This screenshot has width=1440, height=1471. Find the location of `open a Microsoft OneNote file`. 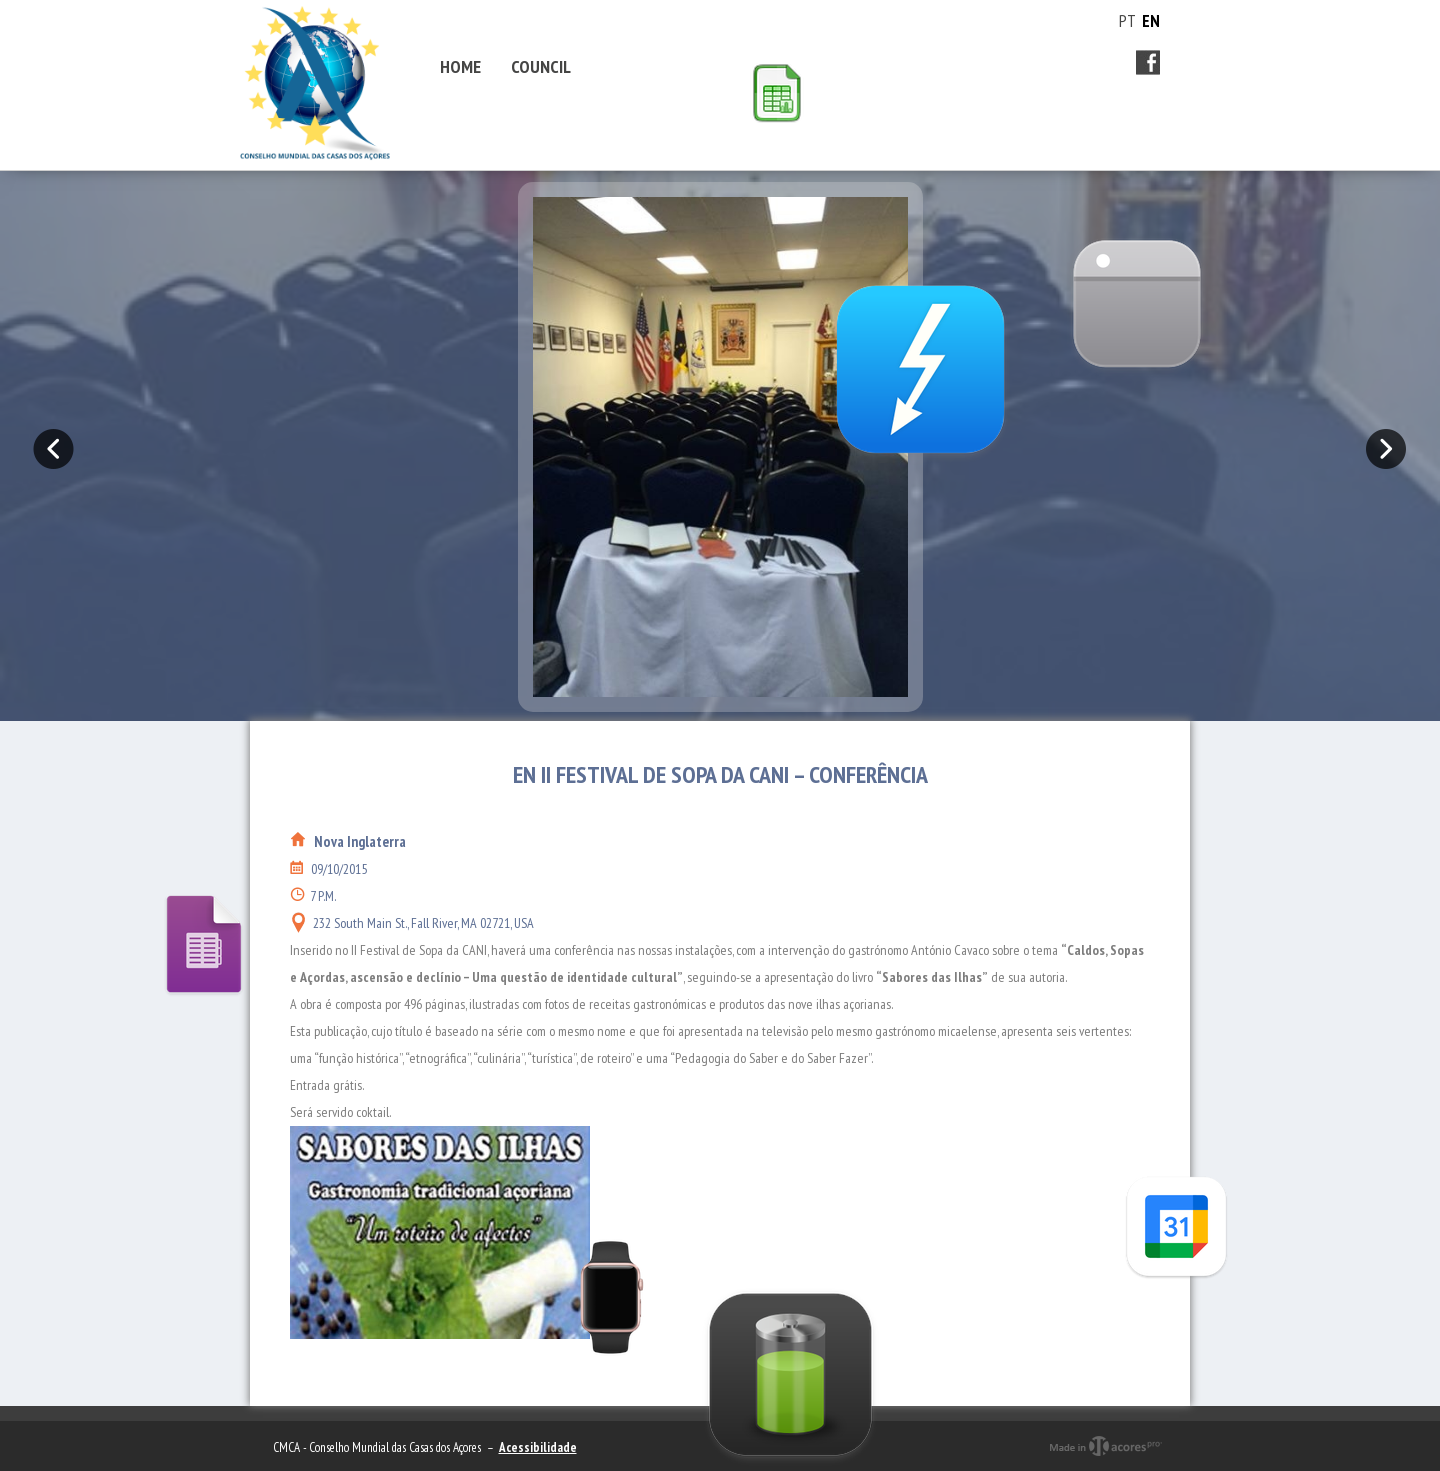

open a Microsoft OneNote file is located at coordinates (204, 944).